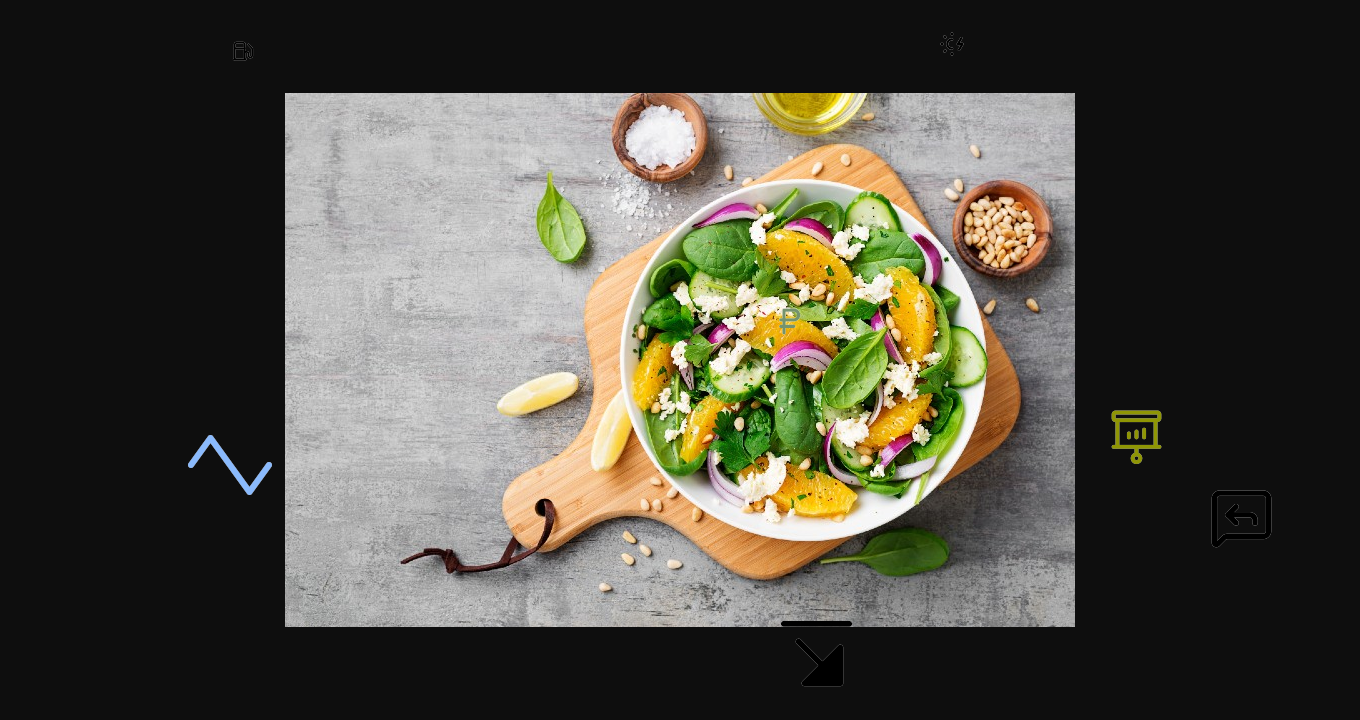 This screenshot has height=720, width=1360. I want to click on toggle triangle waveform in audio synthesizer, so click(230, 465).